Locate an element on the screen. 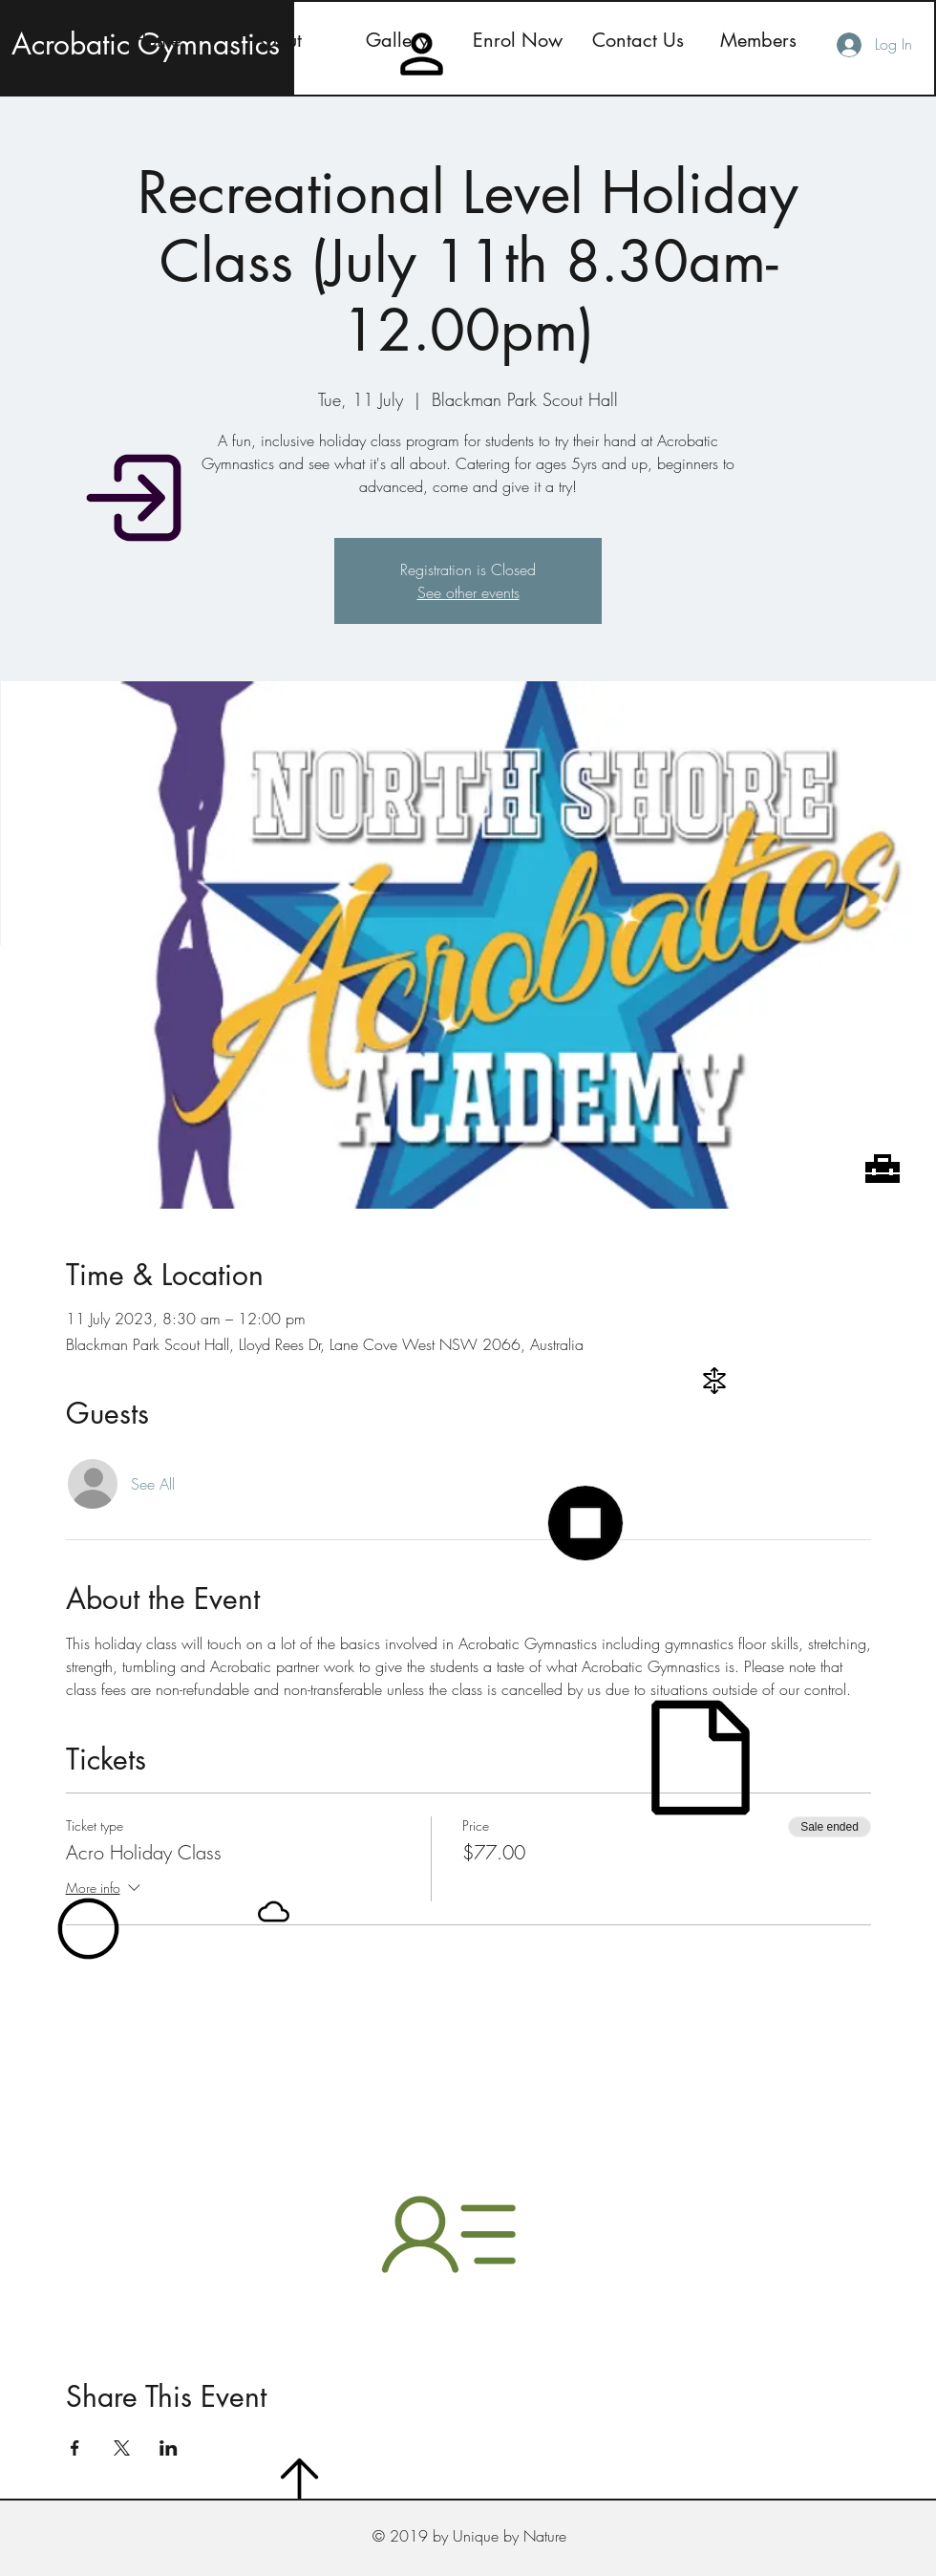 The image size is (936, 2576). stop playback is located at coordinates (585, 1523).